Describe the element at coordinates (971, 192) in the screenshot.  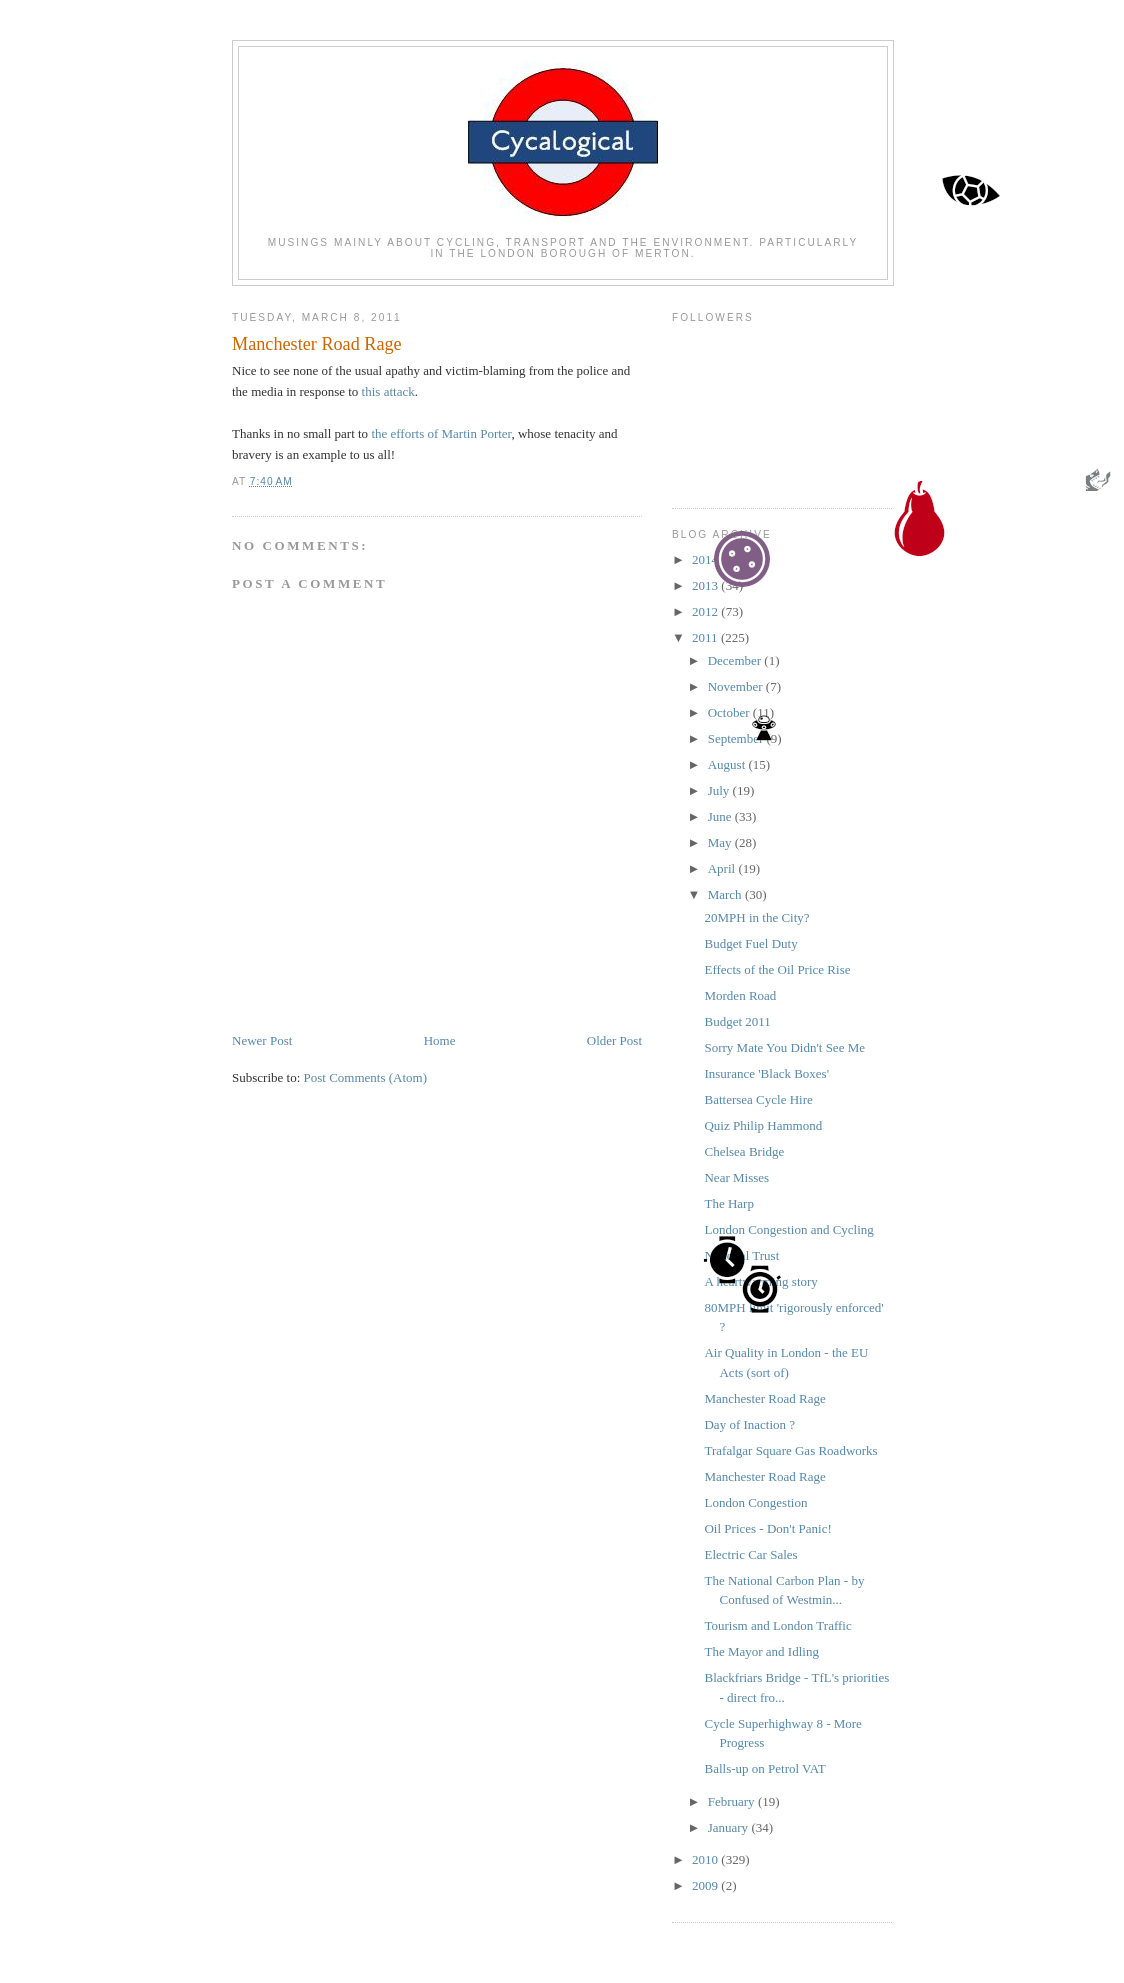
I see `activate enhanced vision or perception ability` at that location.